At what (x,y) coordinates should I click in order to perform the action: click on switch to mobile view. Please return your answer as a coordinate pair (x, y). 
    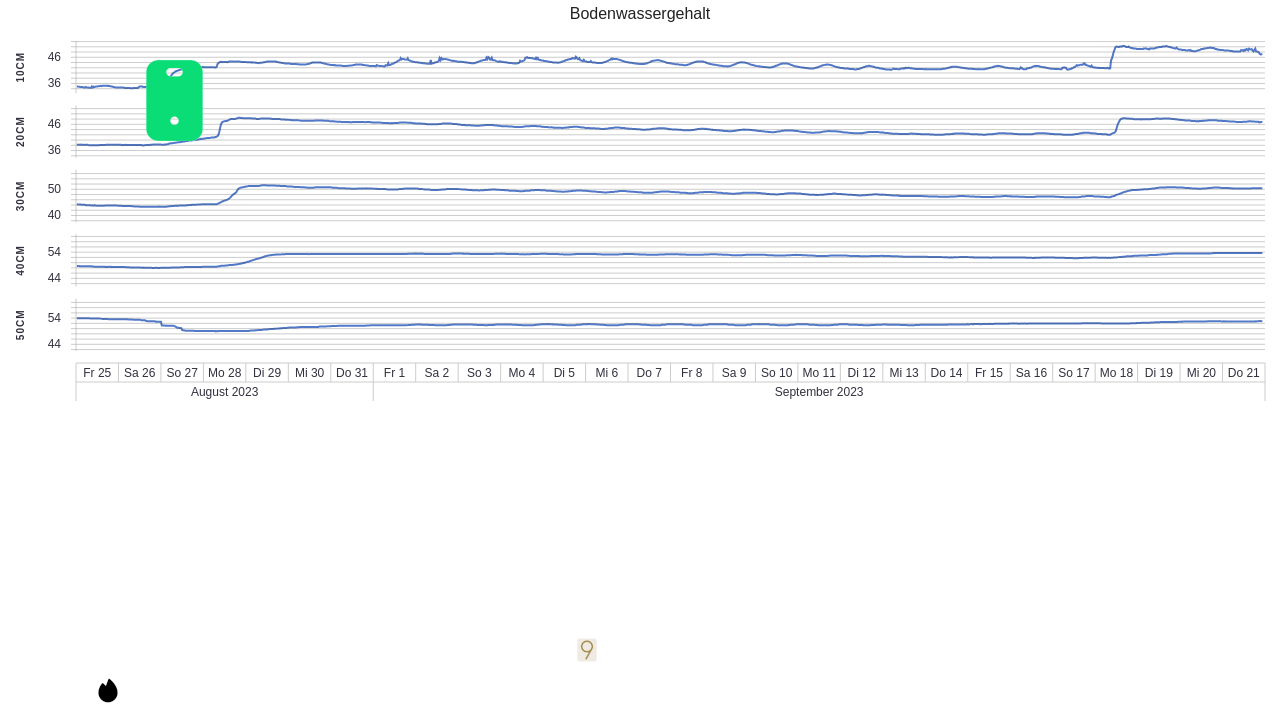
    Looking at the image, I should click on (174, 100).